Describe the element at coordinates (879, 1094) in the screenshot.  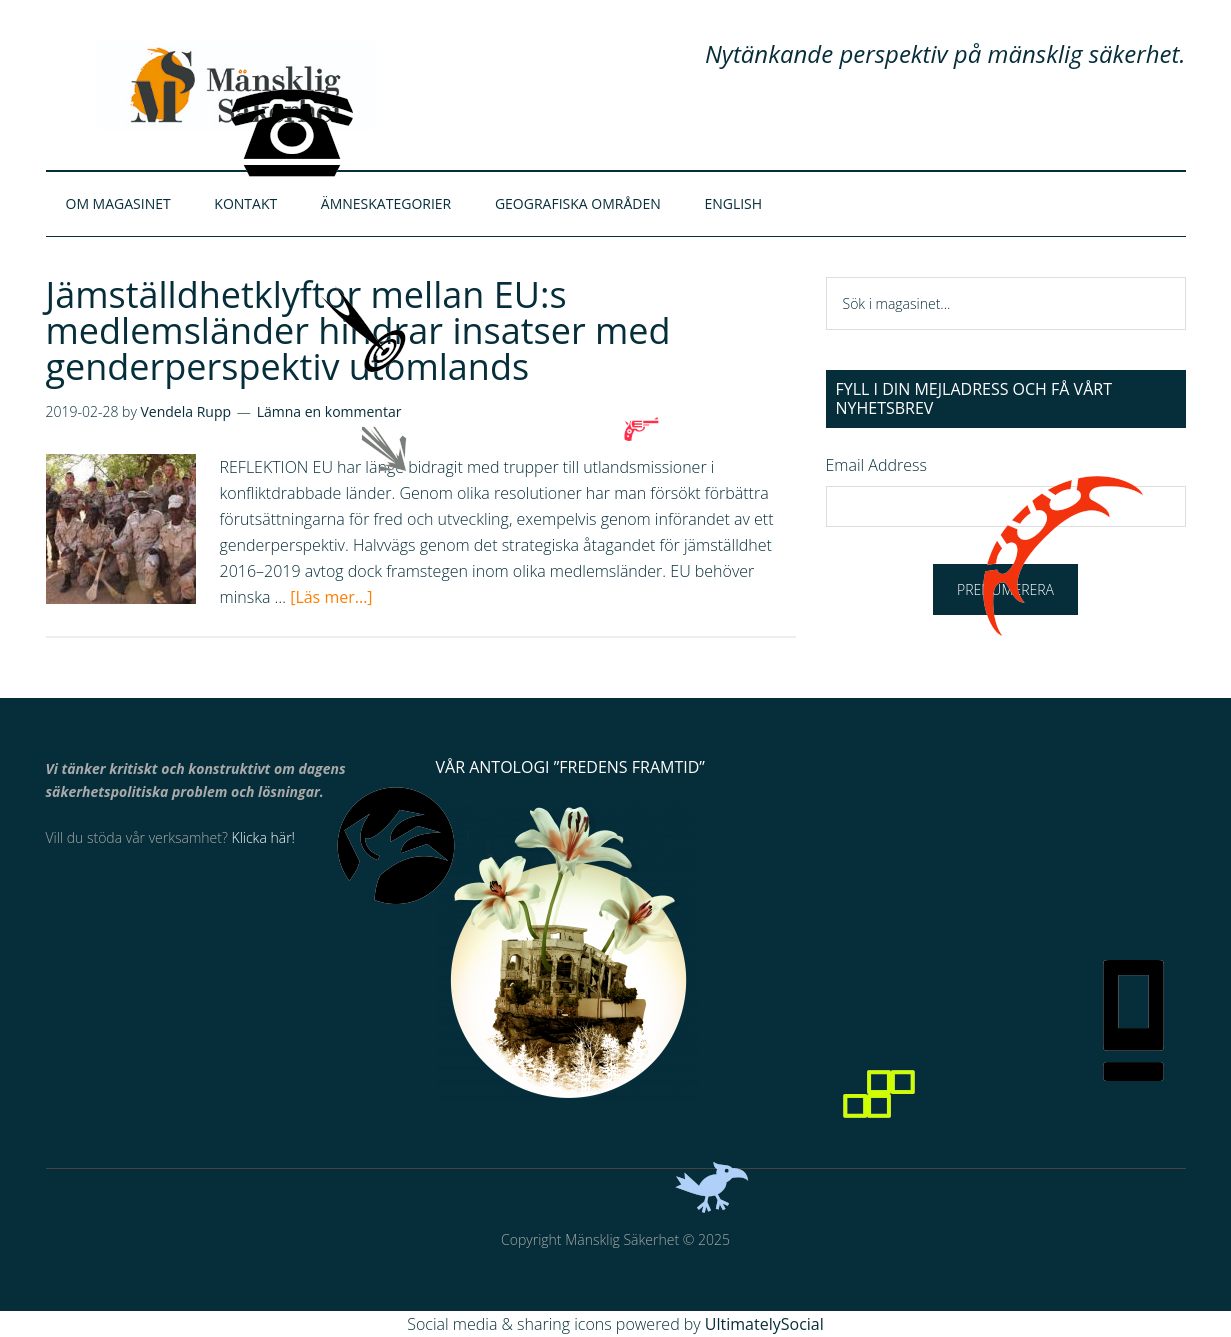
I see `tetris-style block piece in a game interface` at that location.